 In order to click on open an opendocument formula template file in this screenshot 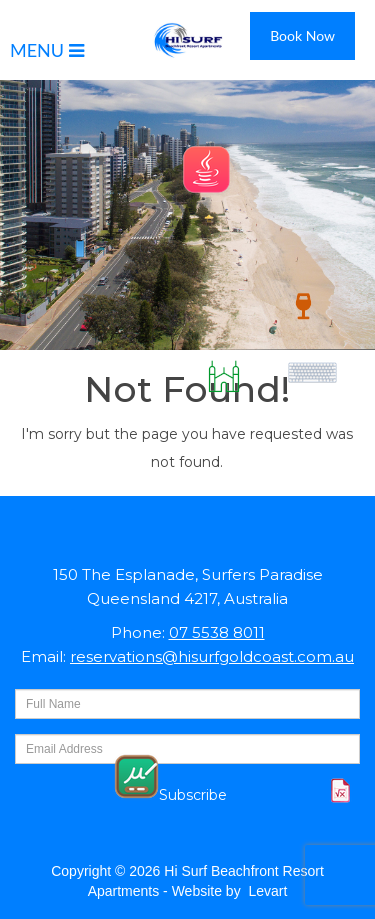, I will do `click(340, 790)`.